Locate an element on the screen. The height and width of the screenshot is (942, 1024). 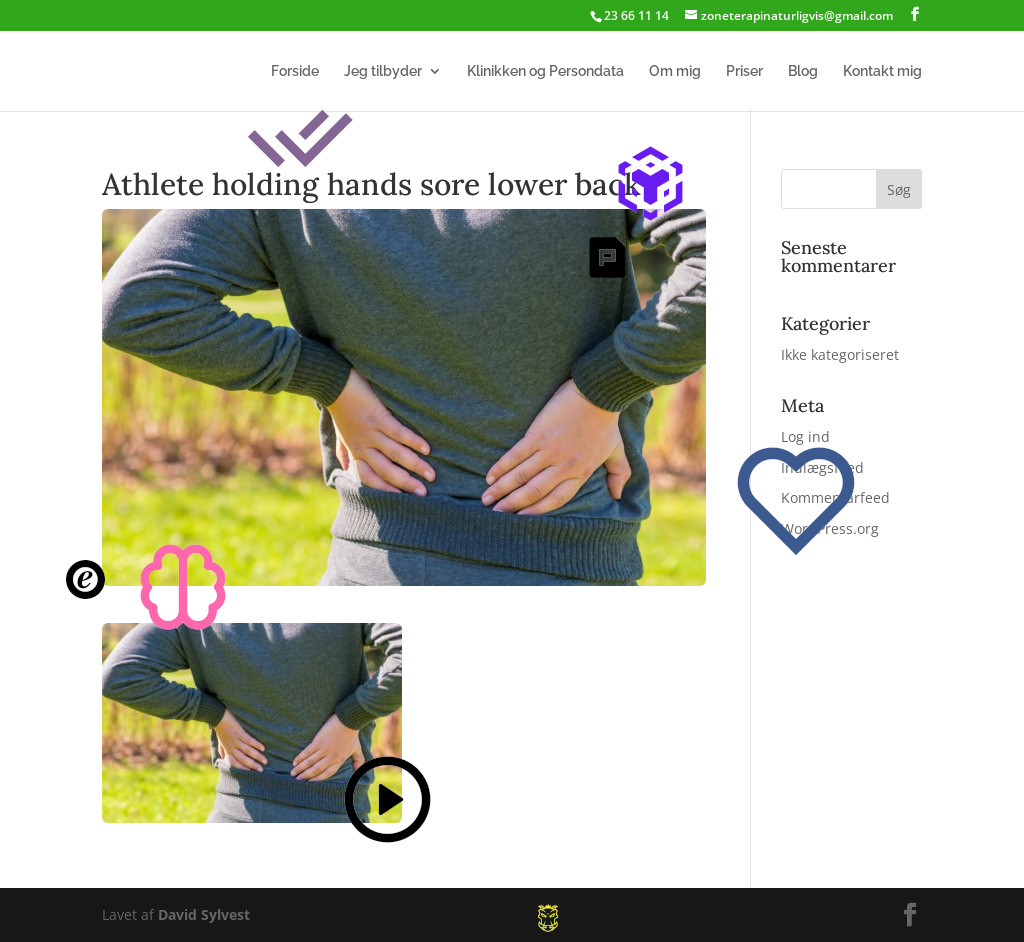
message sent and read confirmation is located at coordinates (300, 138).